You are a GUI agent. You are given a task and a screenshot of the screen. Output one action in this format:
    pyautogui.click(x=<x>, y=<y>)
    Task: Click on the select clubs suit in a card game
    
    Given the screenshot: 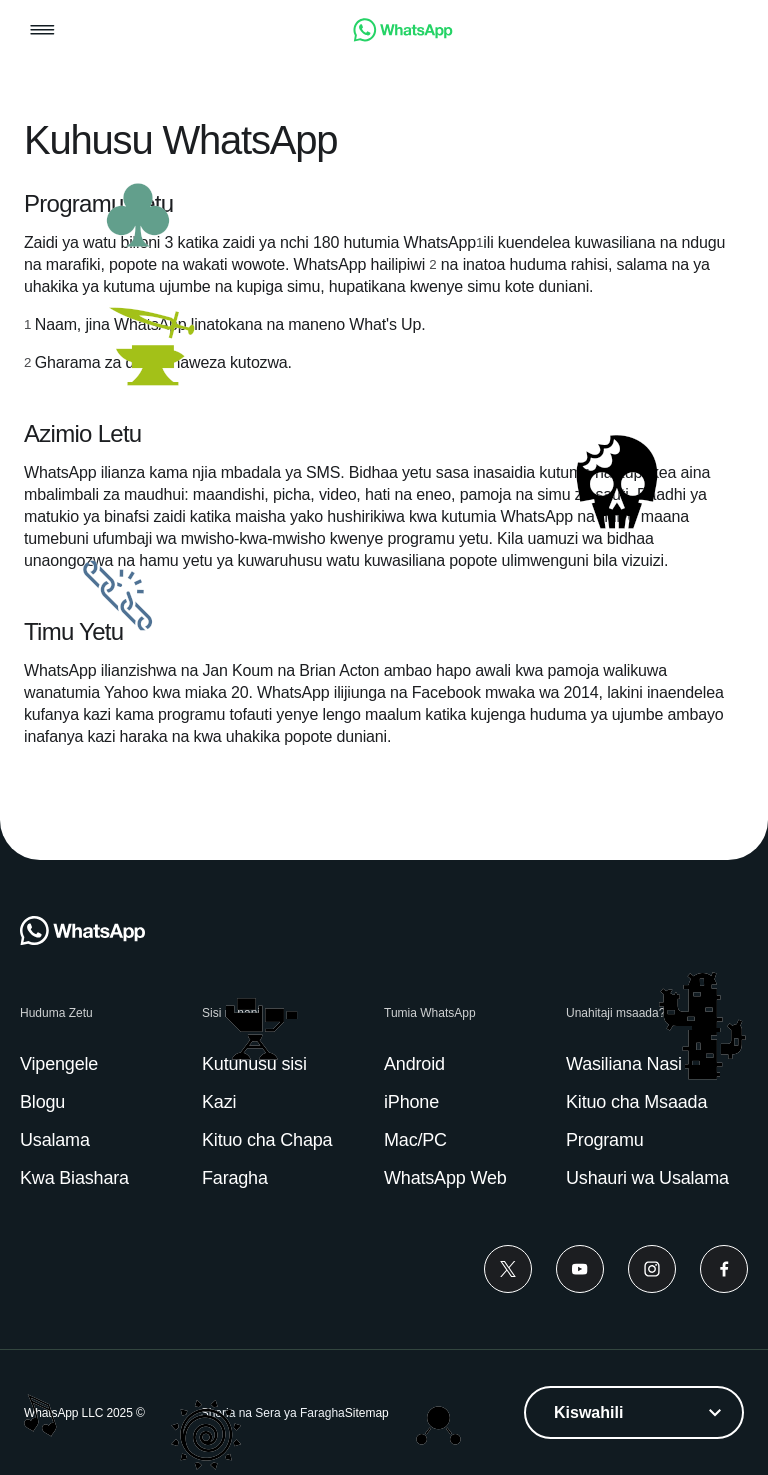 What is the action you would take?
    pyautogui.click(x=138, y=215)
    